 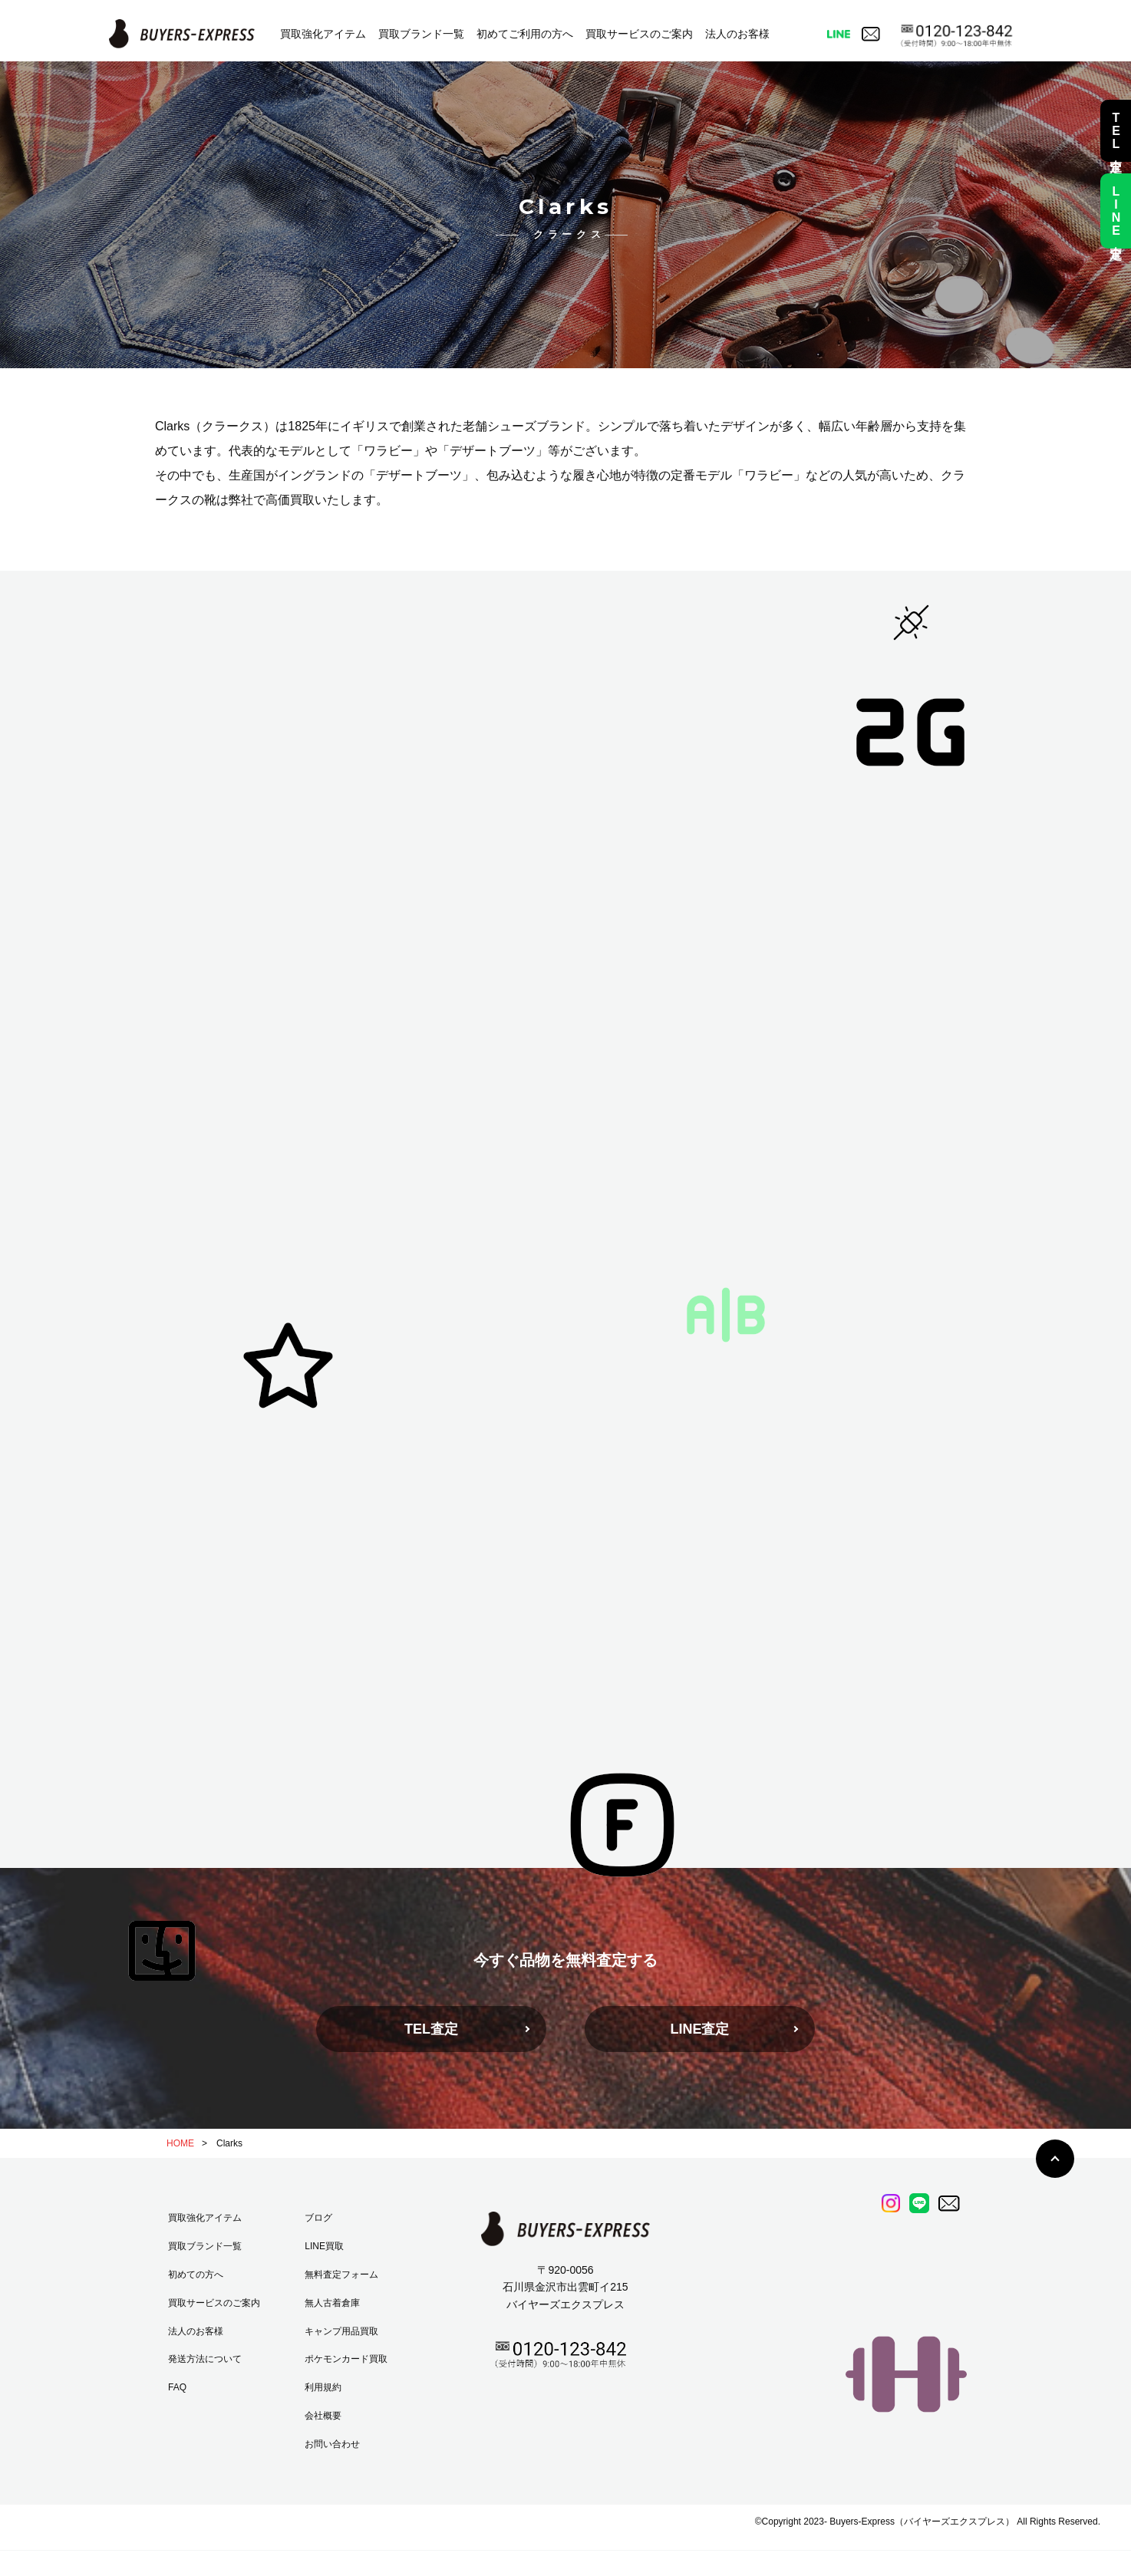 I want to click on open Facebook app or link, so click(x=622, y=1825).